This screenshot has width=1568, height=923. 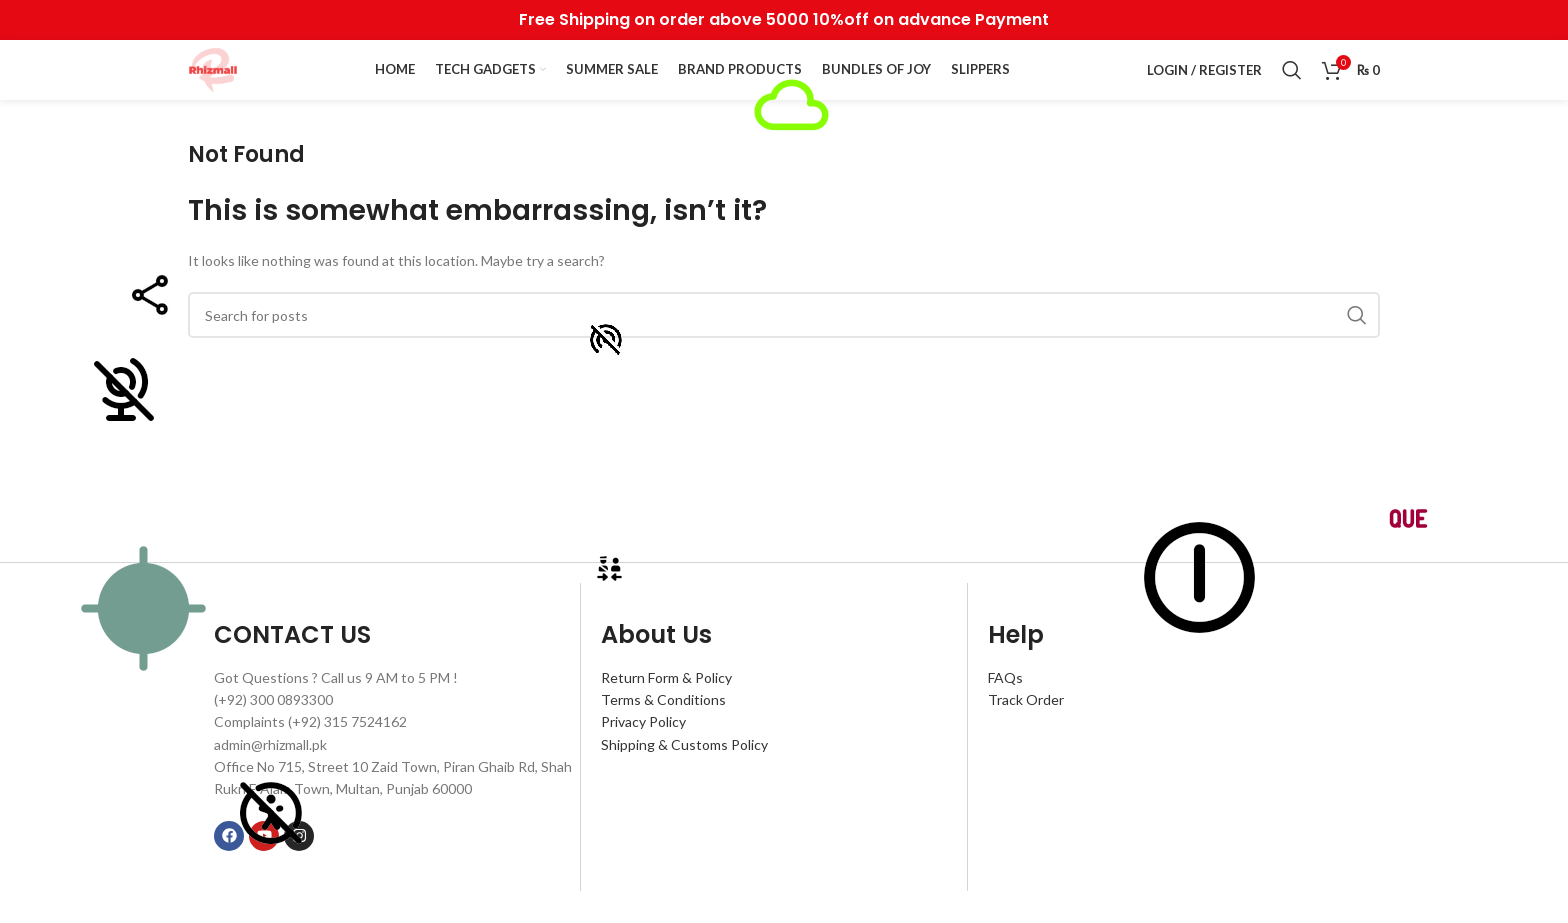 What do you see at coordinates (271, 813) in the screenshot?
I see `accessibility features disabled` at bounding box center [271, 813].